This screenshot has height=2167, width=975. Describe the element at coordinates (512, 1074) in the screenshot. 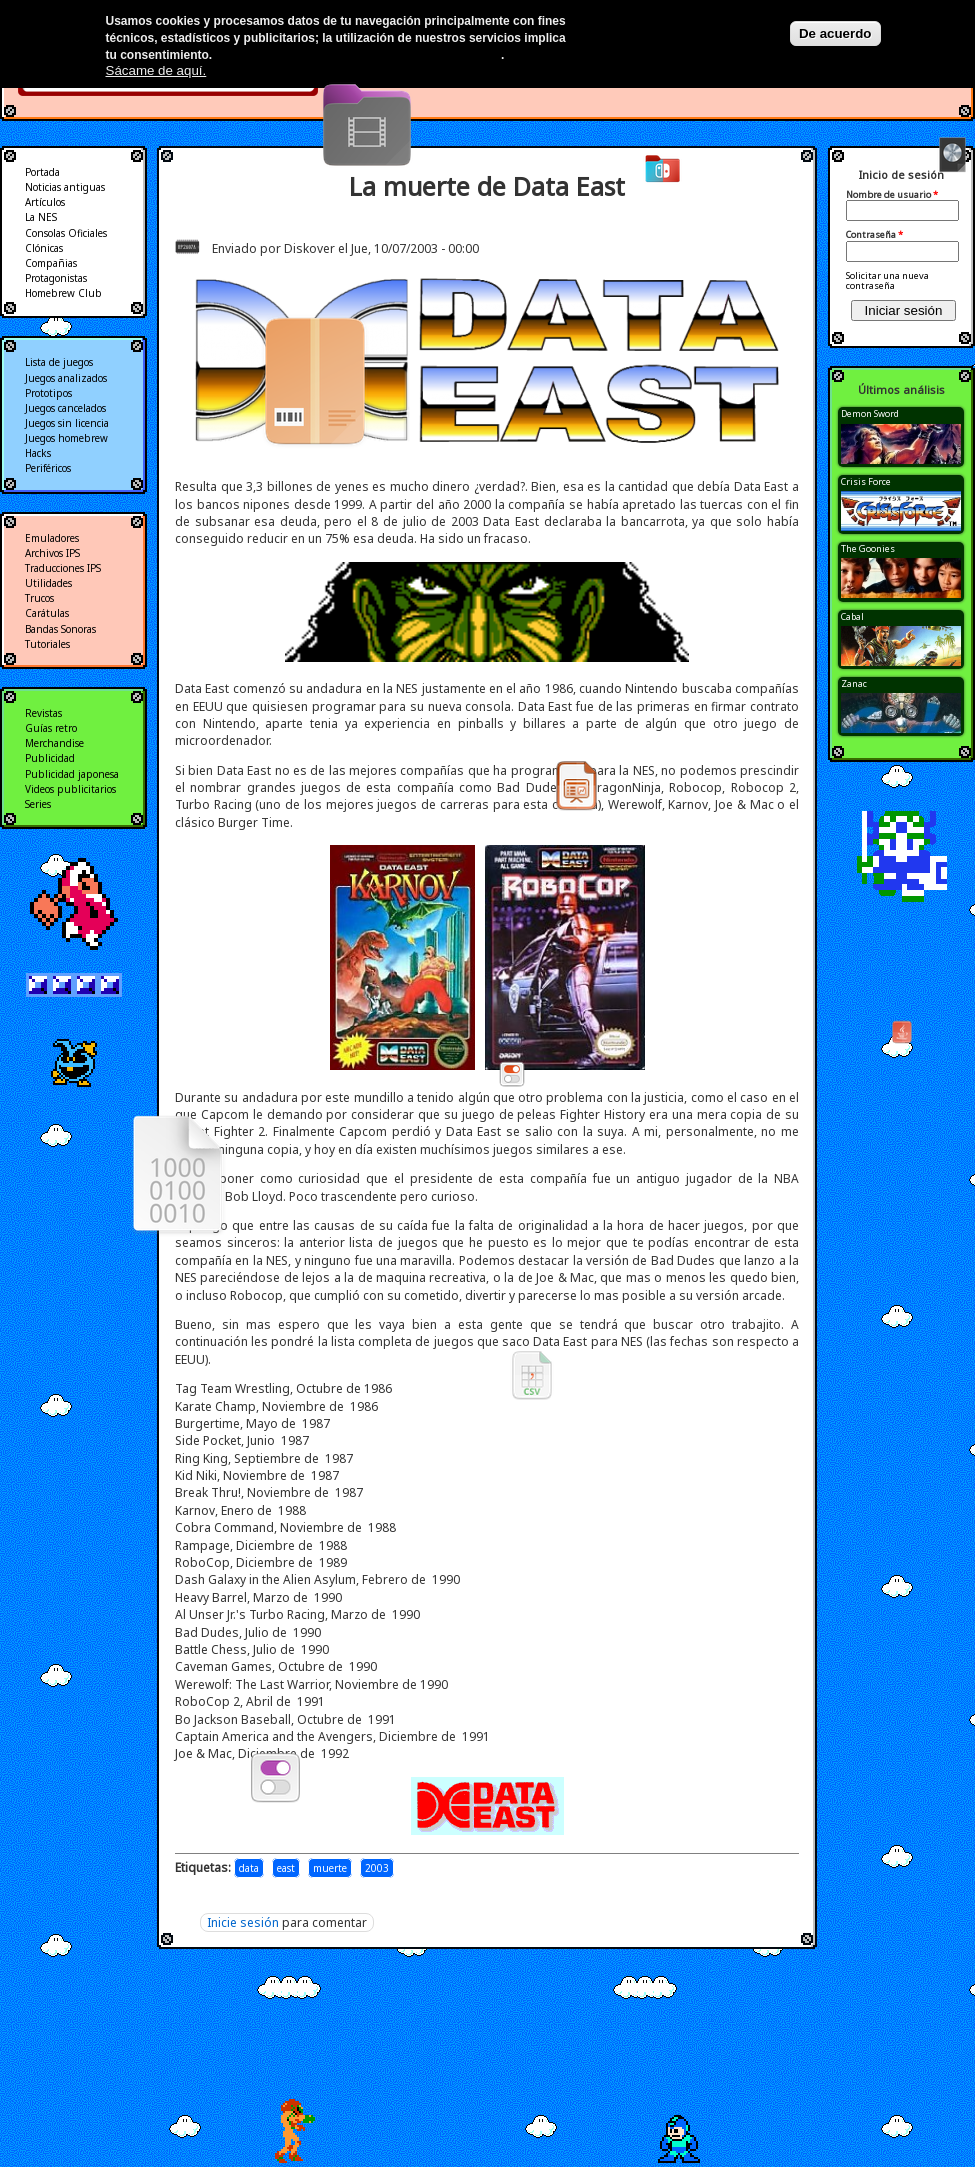

I see `open system tweaks or settings customization` at that location.